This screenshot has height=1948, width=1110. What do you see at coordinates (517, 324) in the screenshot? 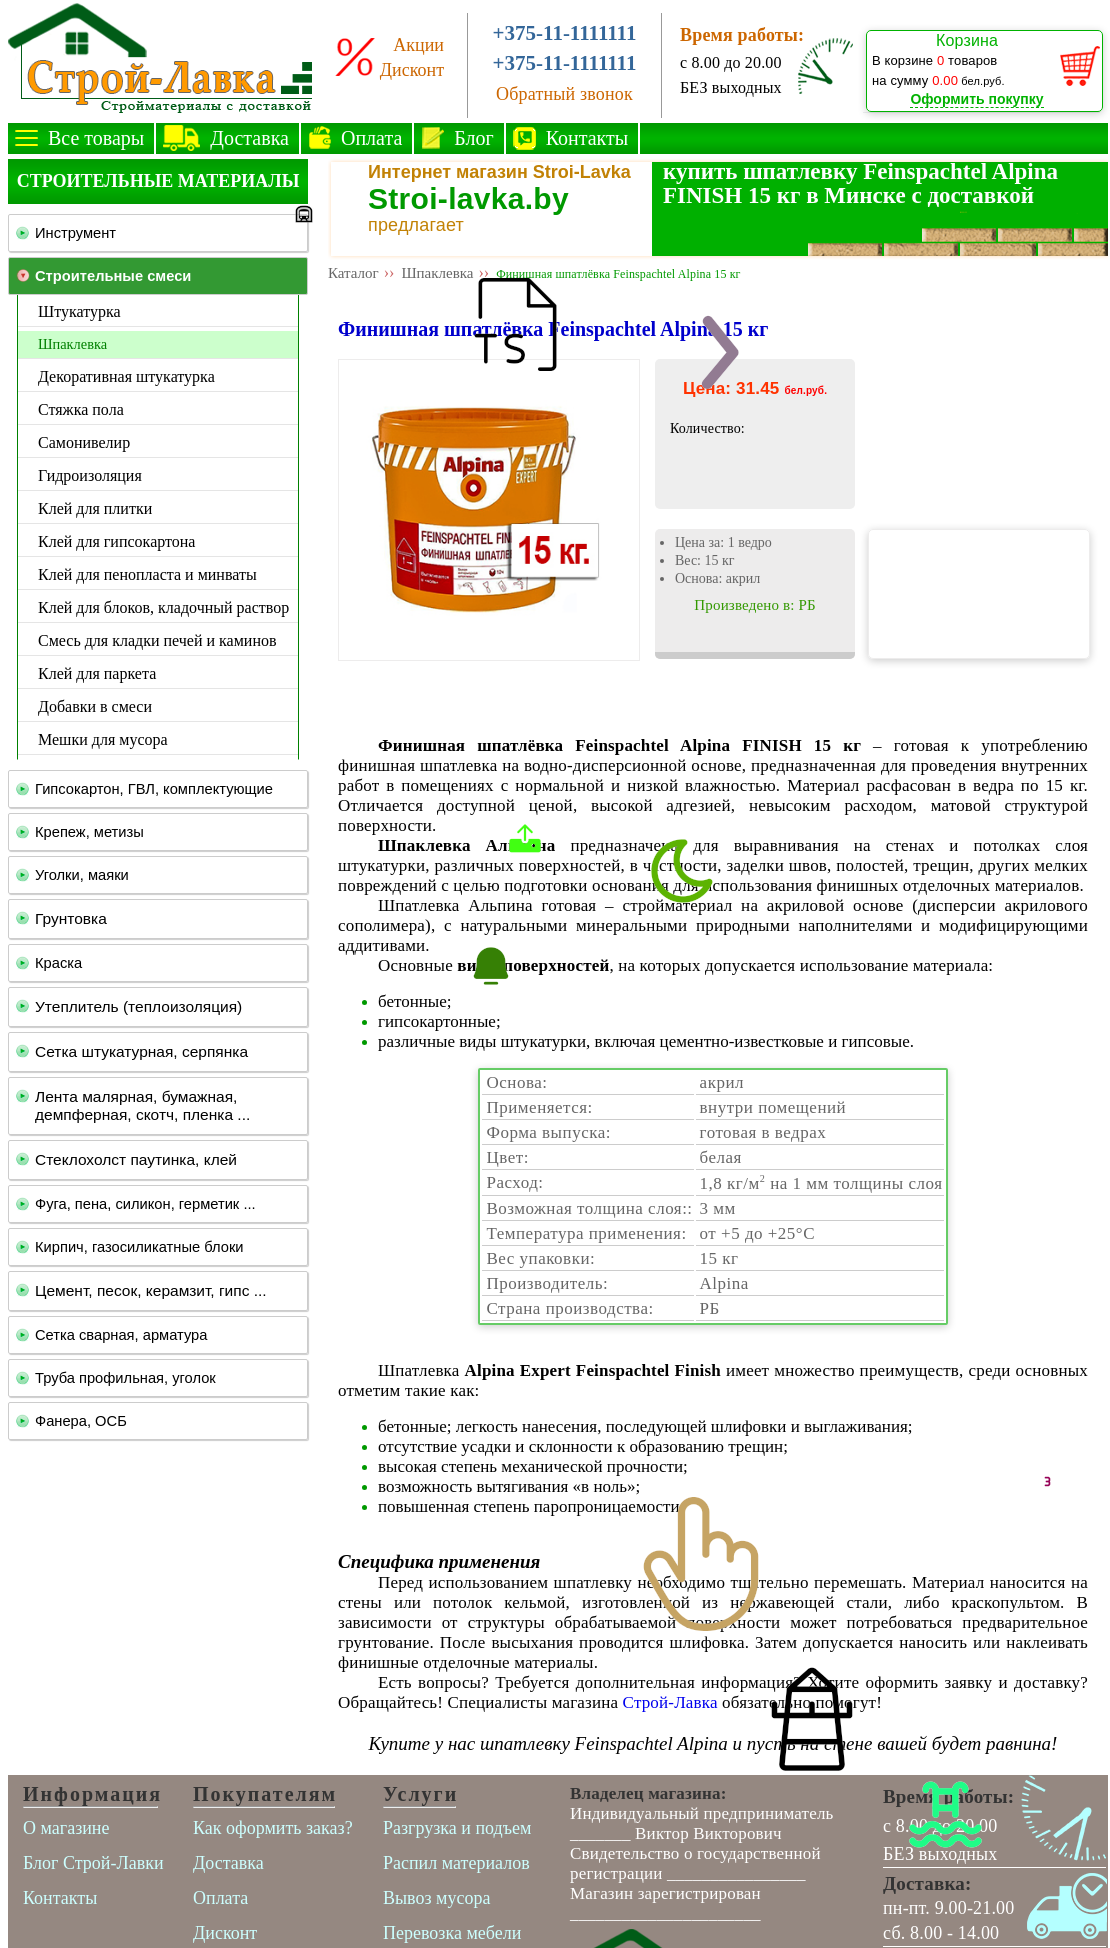
I see `open a TypeScript file` at bounding box center [517, 324].